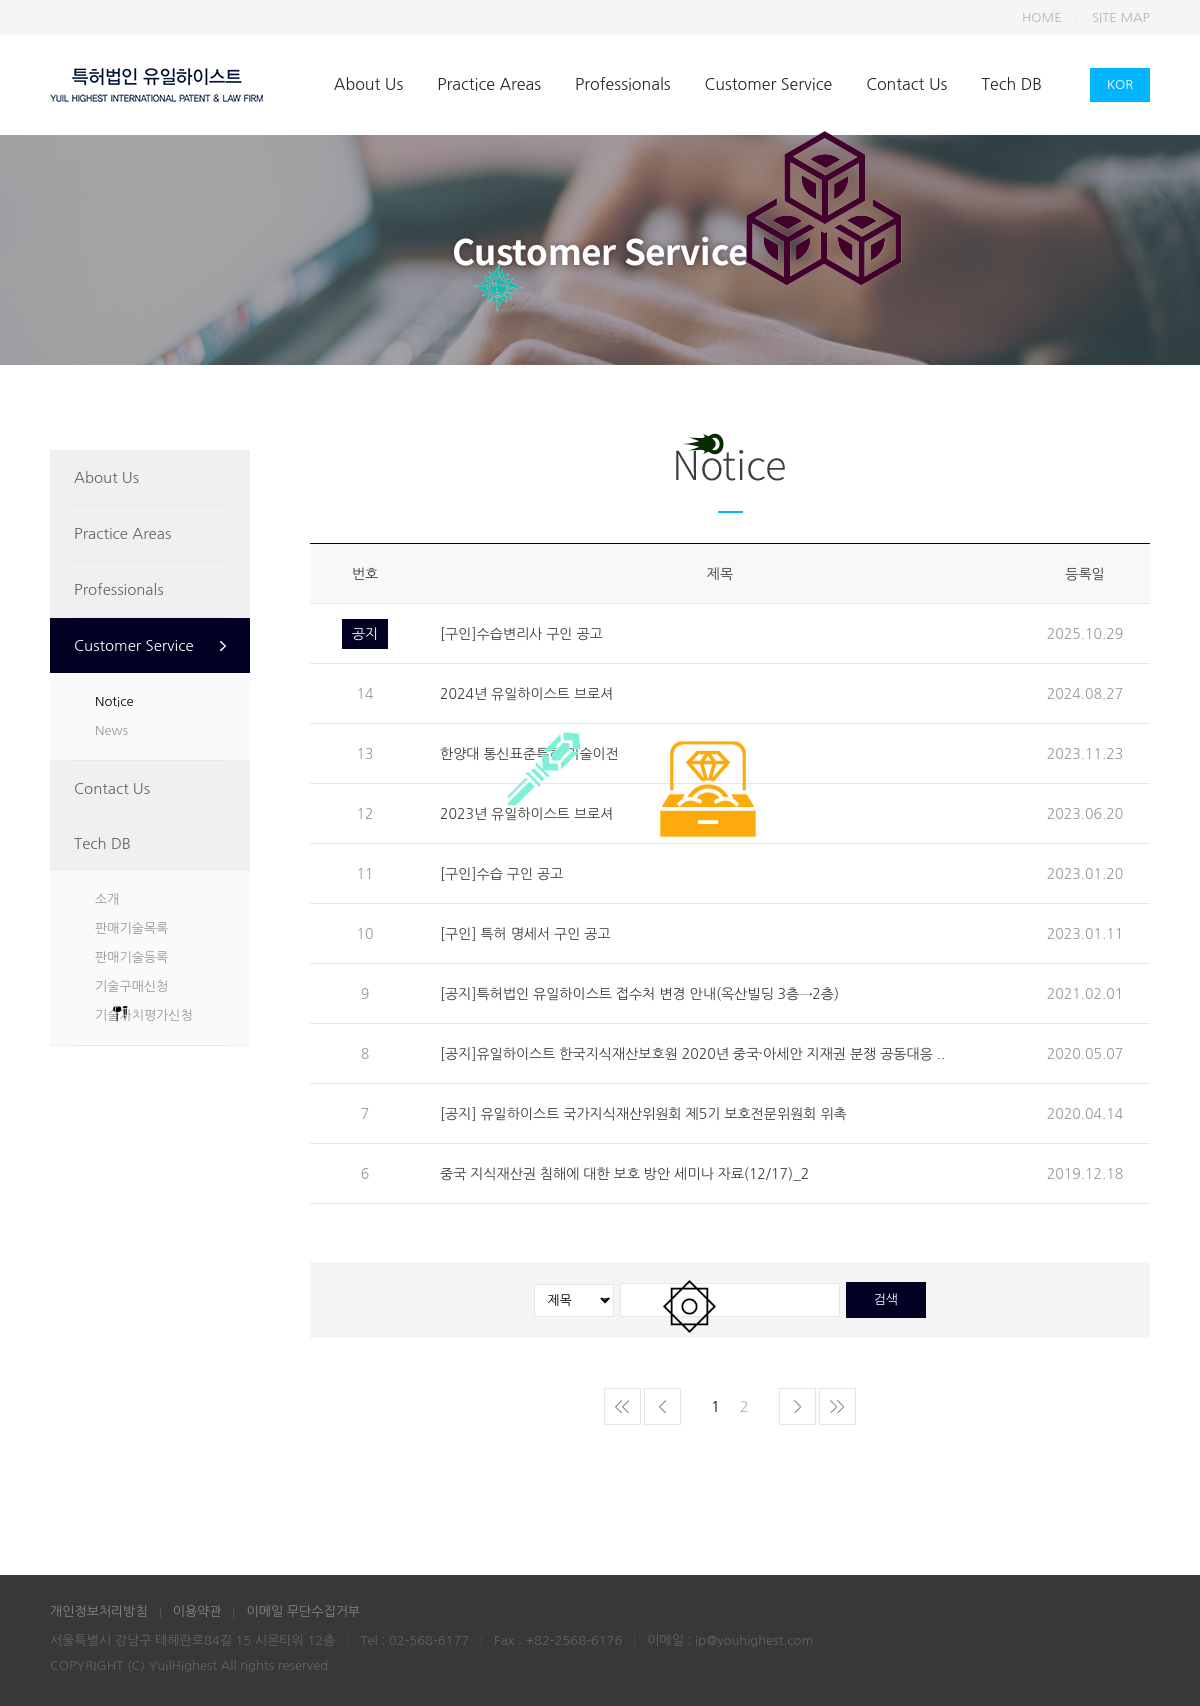 This screenshot has width=1200, height=1706. Describe the element at coordinates (703, 444) in the screenshot. I see `fire weapon or use special attack` at that location.